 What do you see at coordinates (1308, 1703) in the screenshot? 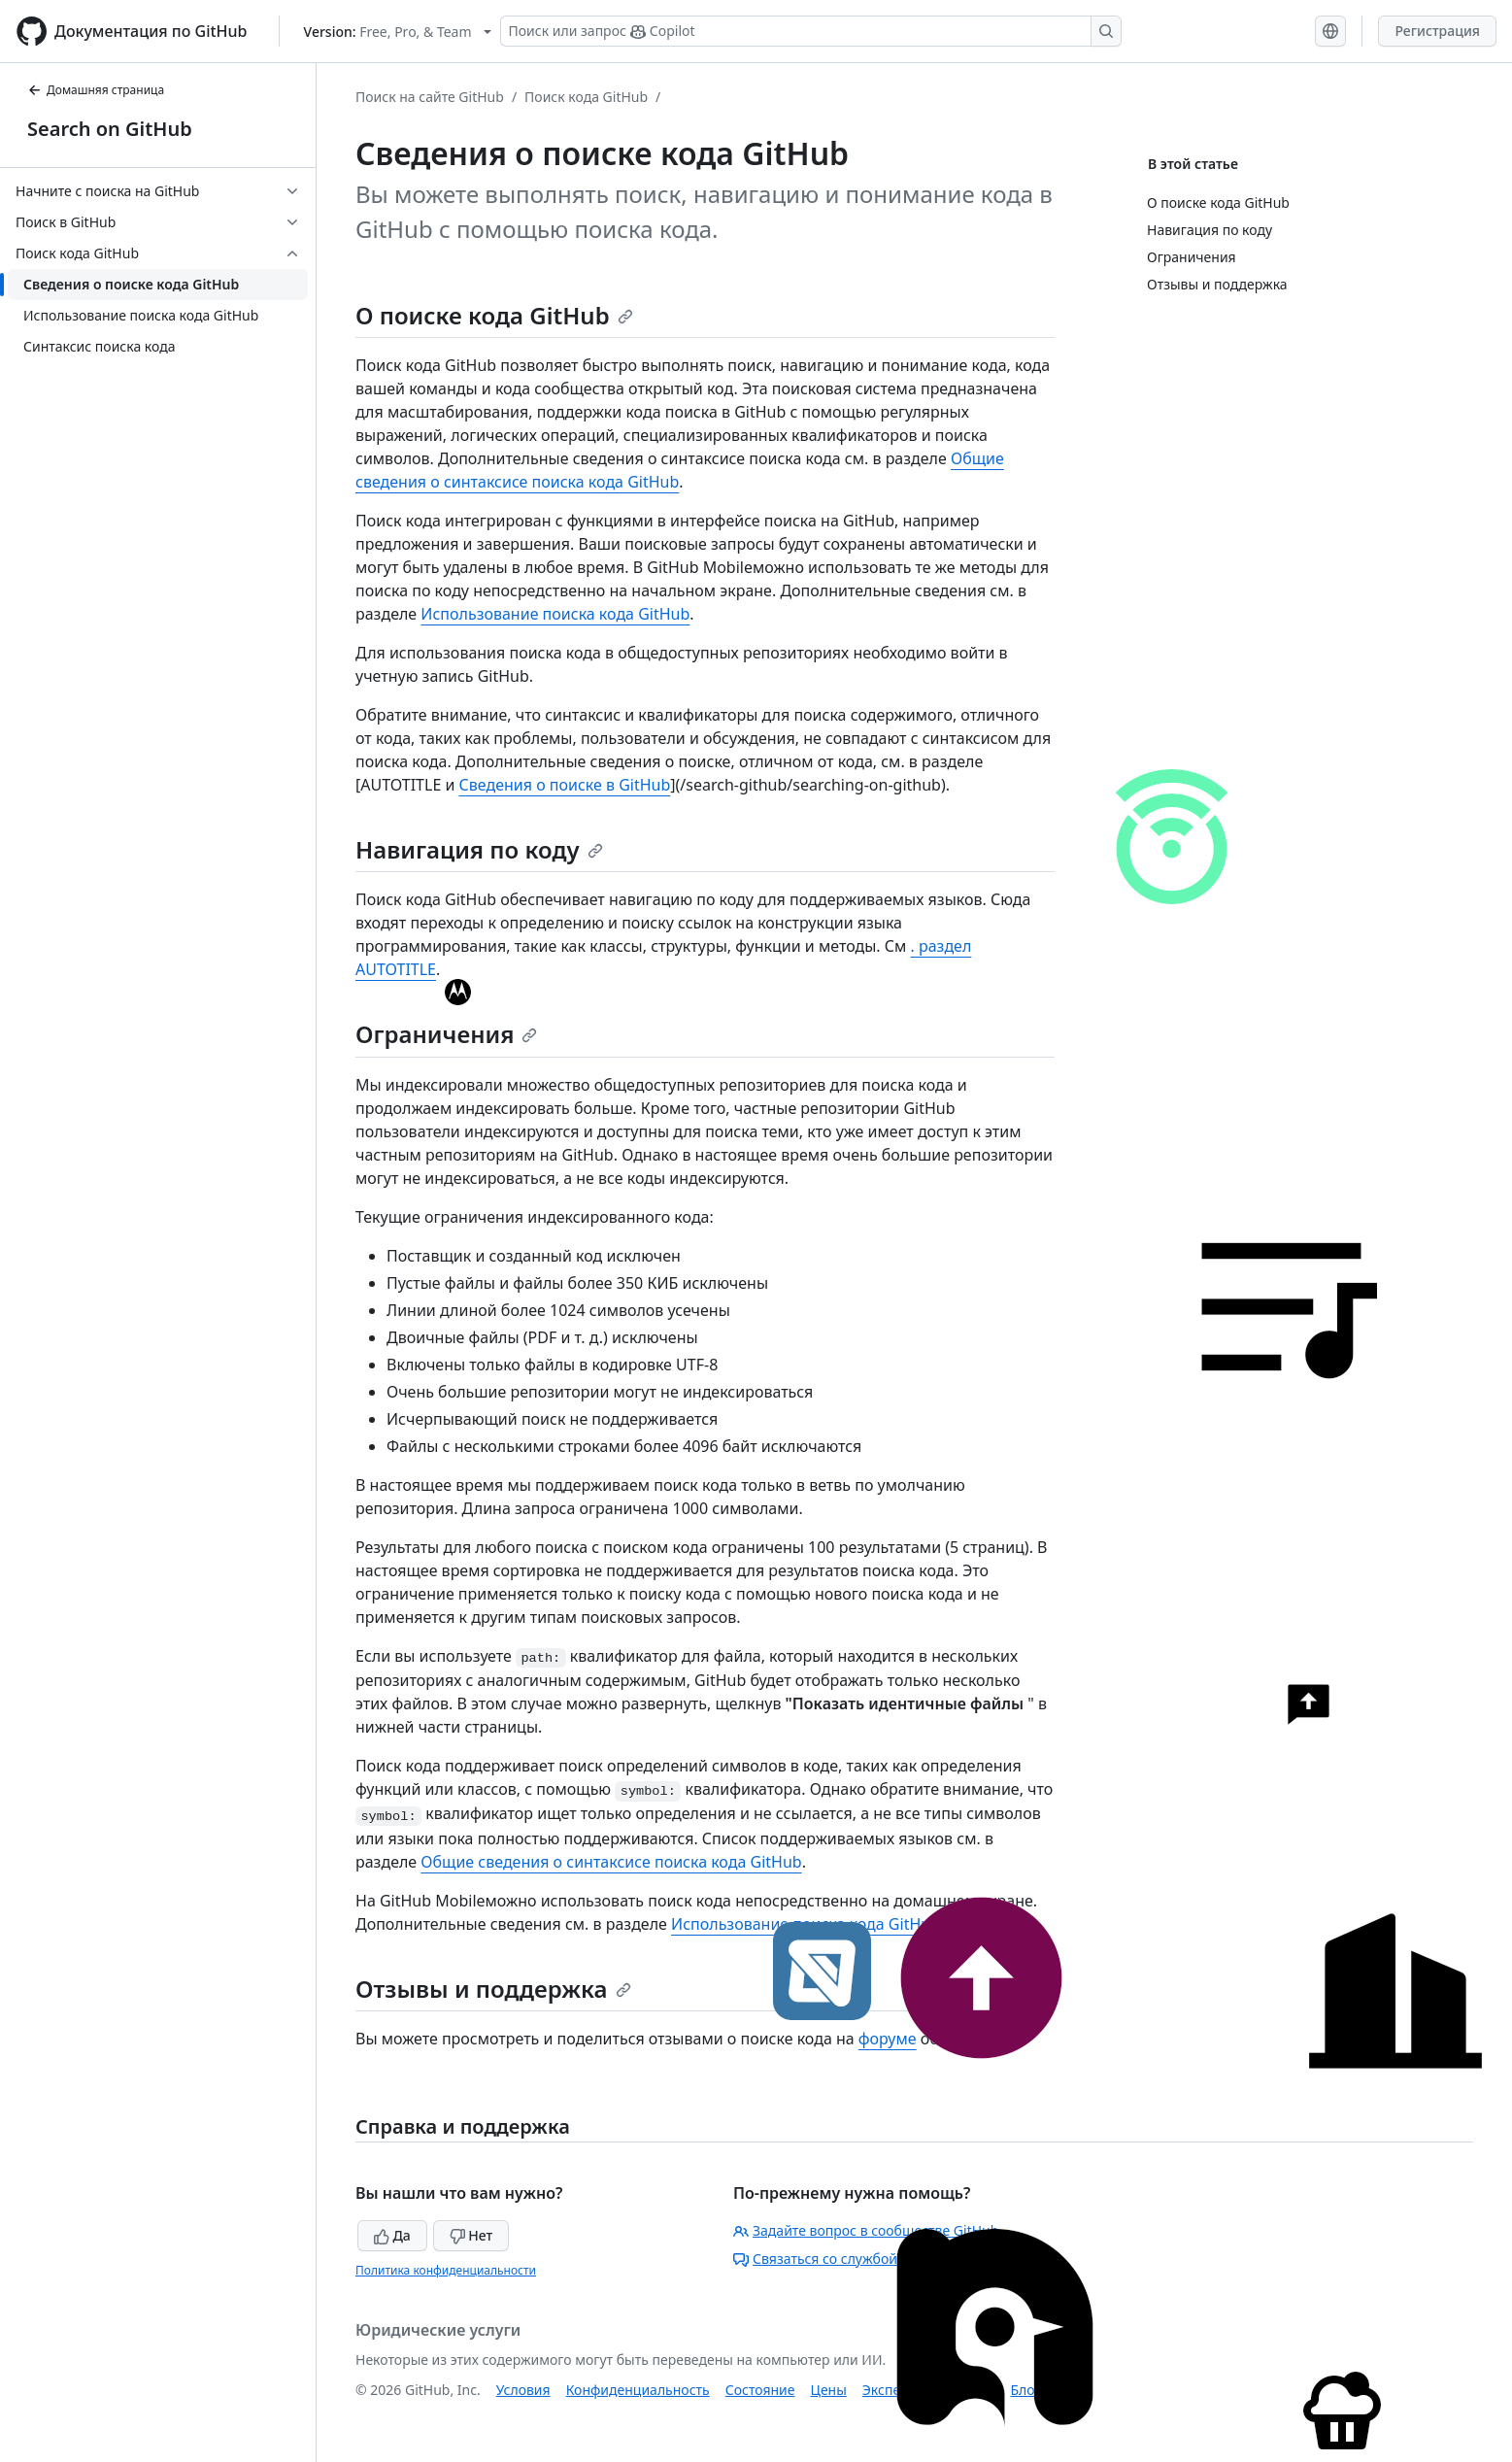
I see `upload a file to the conversation` at bounding box center [1308, 1703].